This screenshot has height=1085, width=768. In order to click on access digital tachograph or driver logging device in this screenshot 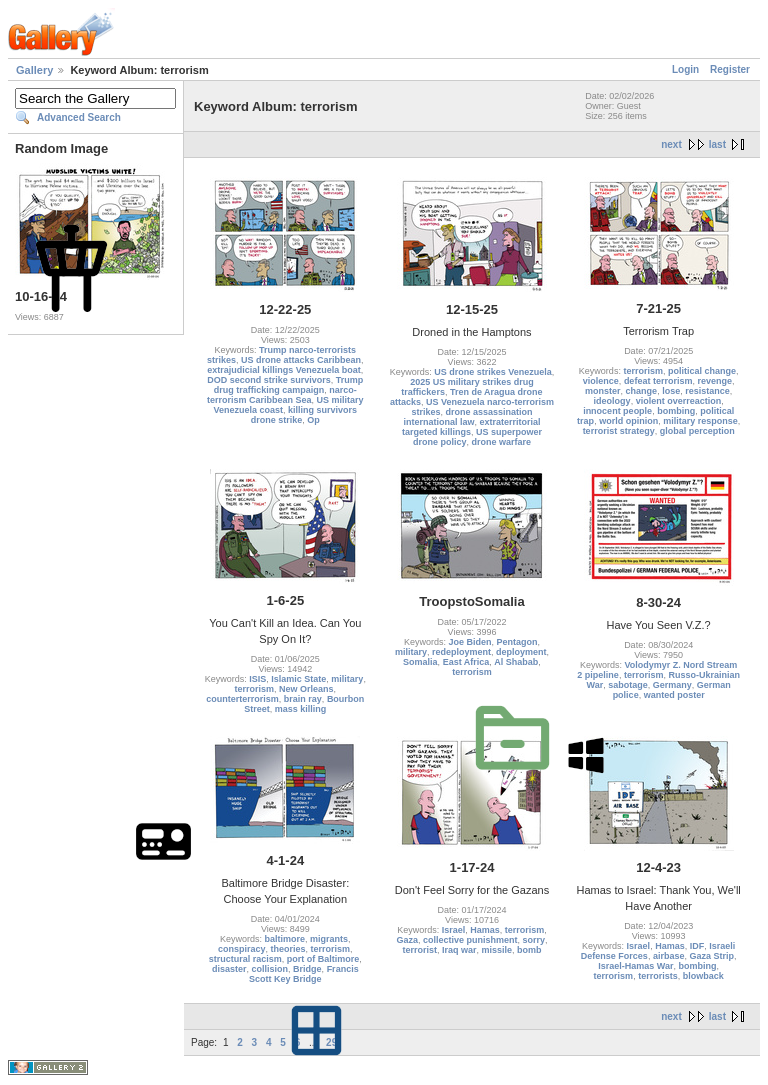, I will do `click(163, 841)`.